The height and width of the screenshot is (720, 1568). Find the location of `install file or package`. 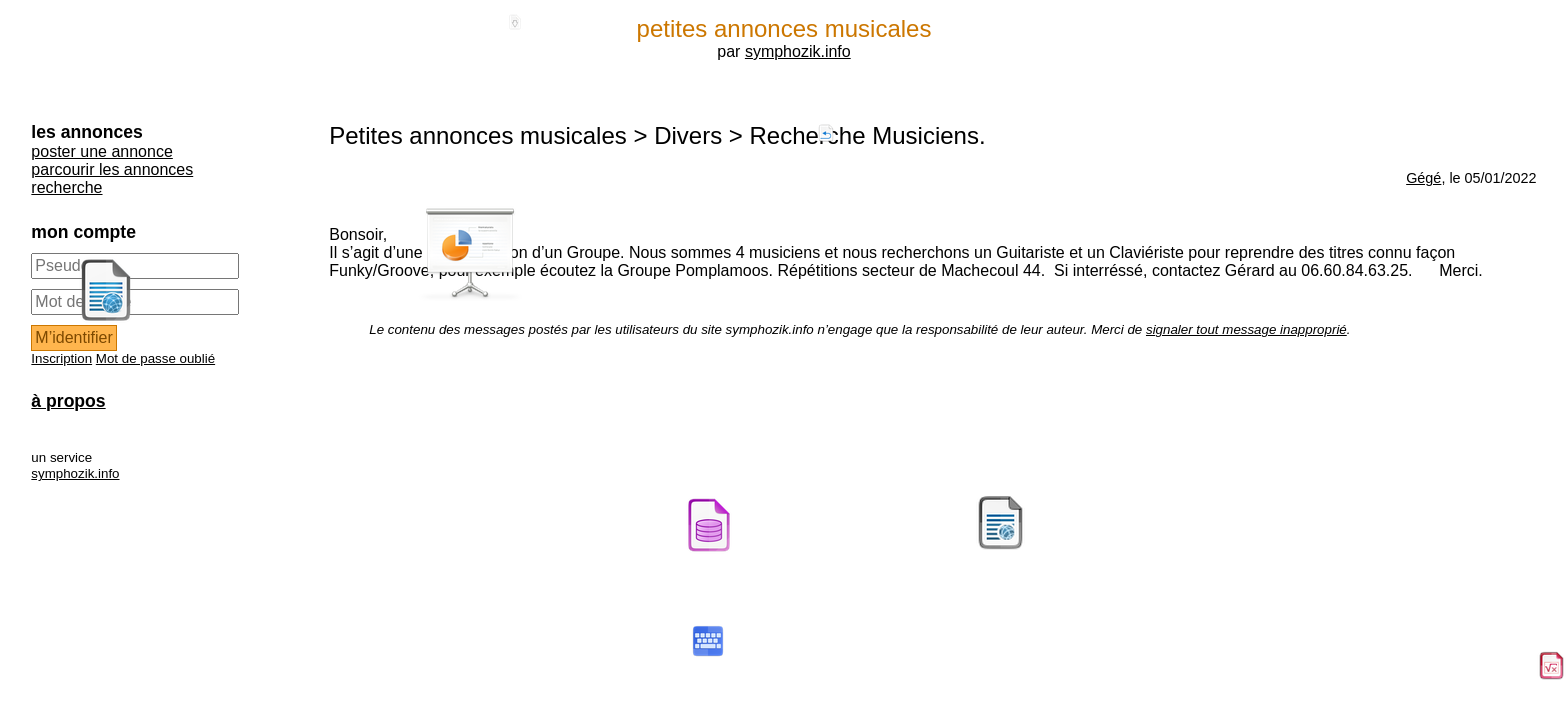

install file or package is located at coordinates (515, 22).